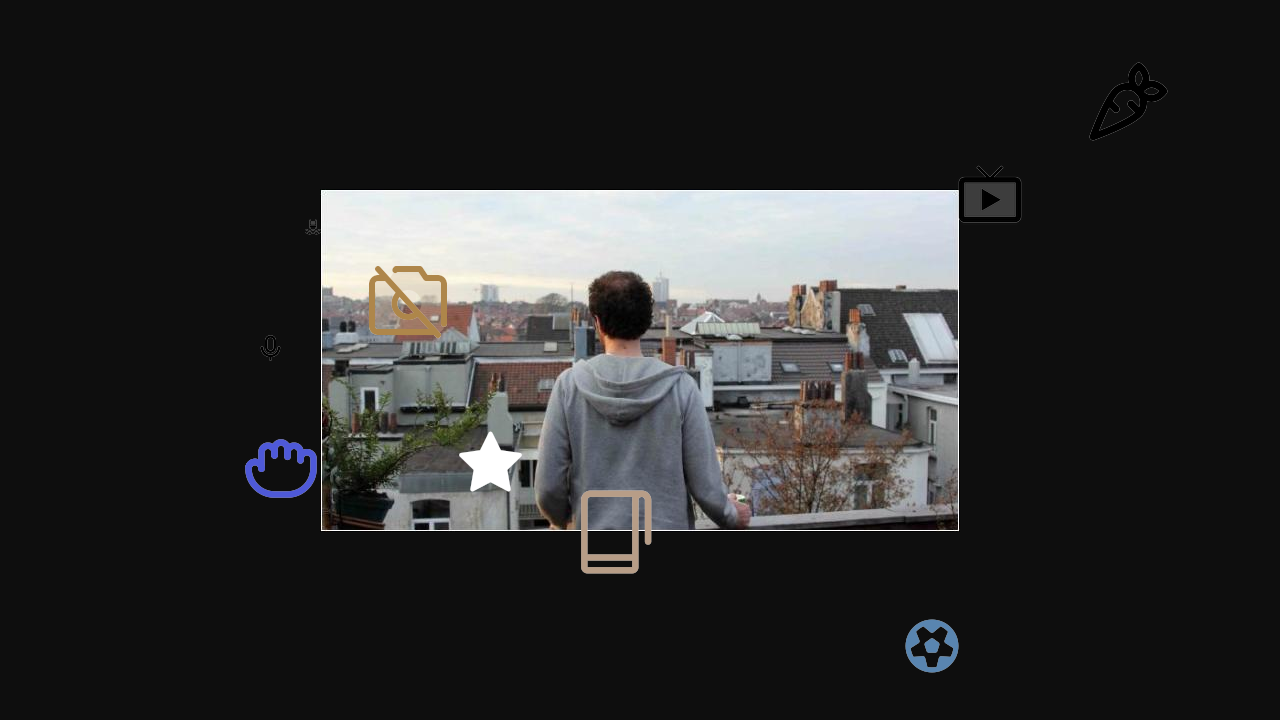 Image resolution: width=1280 pixels, height=720 pixels. I want to click on camera is disabled or unavailable, so click(408, 302).